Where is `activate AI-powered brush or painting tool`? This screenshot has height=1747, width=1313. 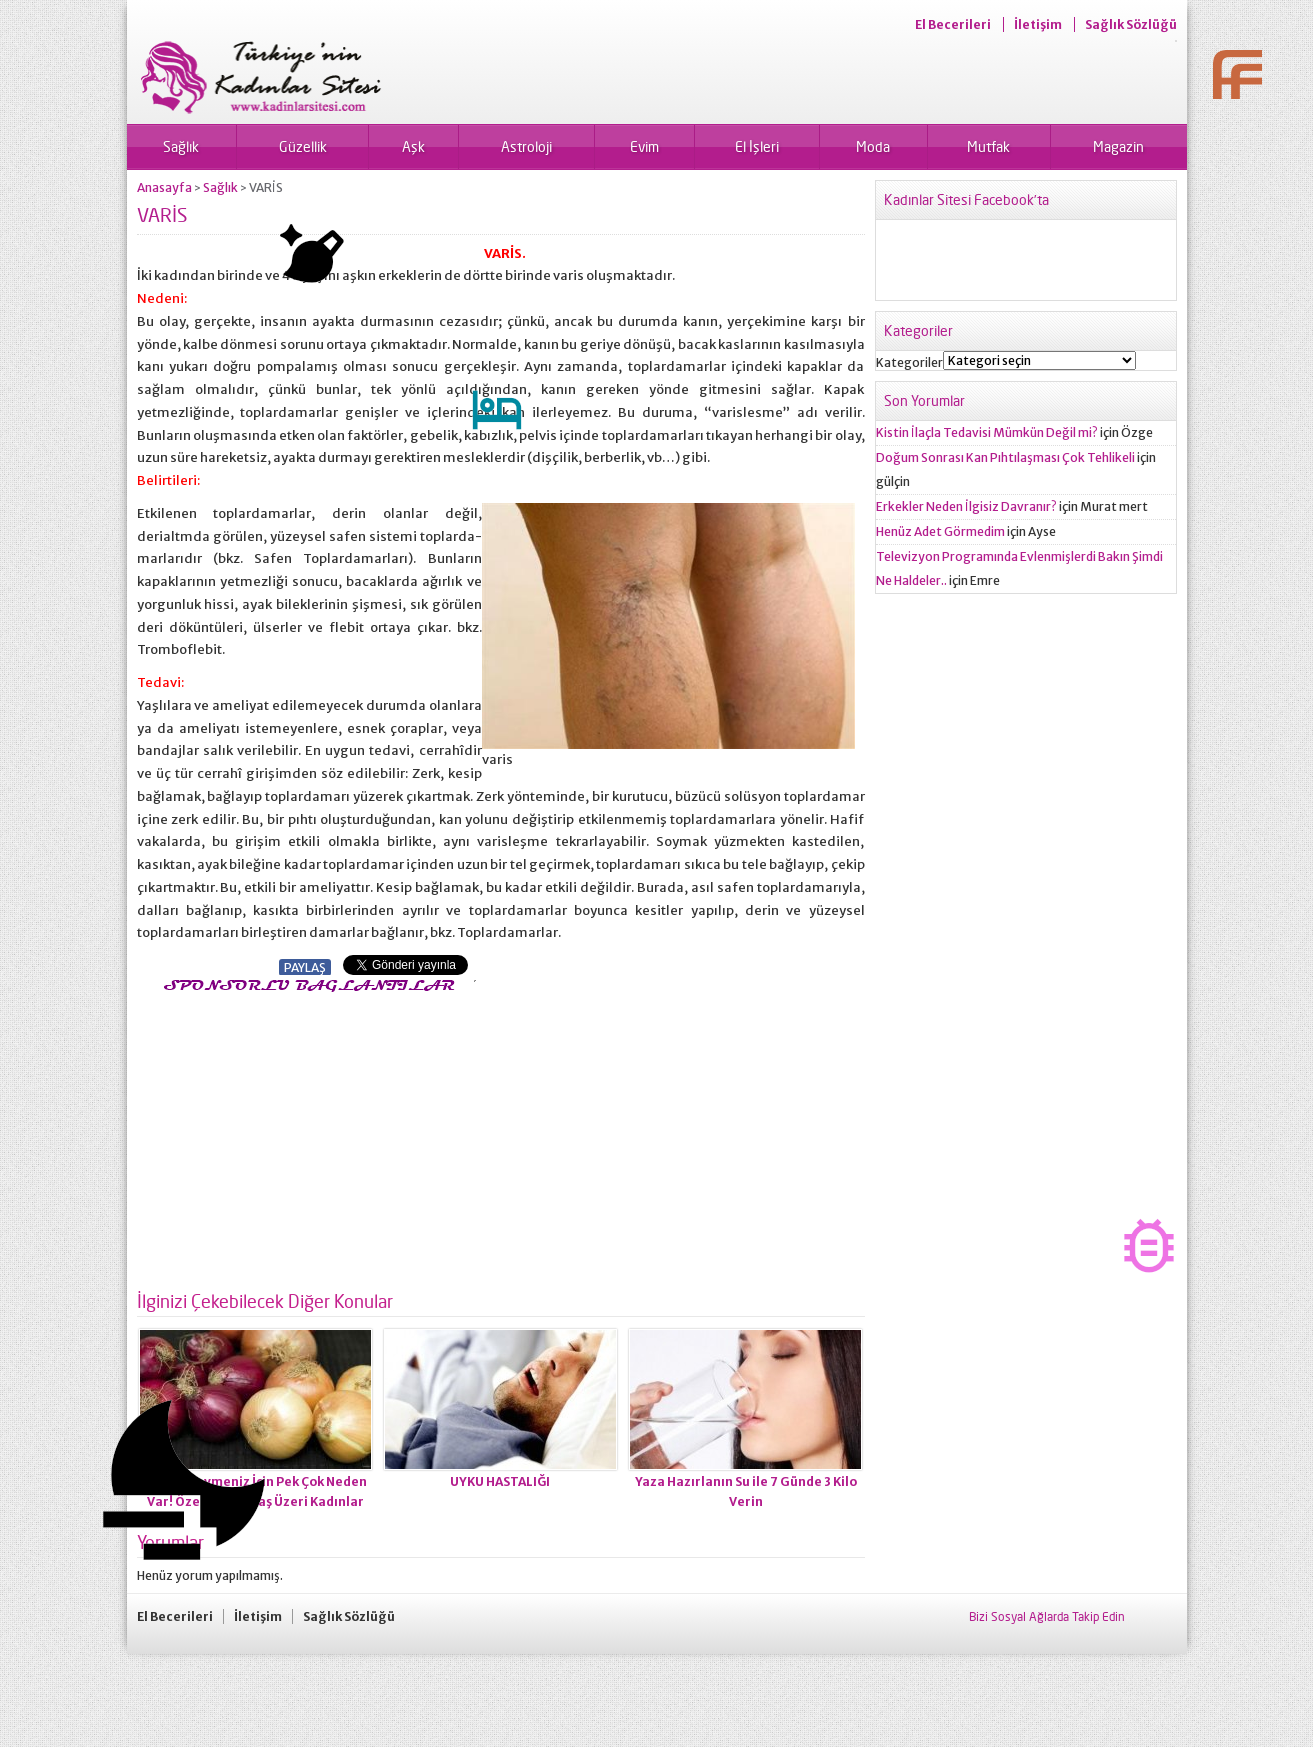
activate AI-powered brush or painting tool is located at coordinates (313, 257).